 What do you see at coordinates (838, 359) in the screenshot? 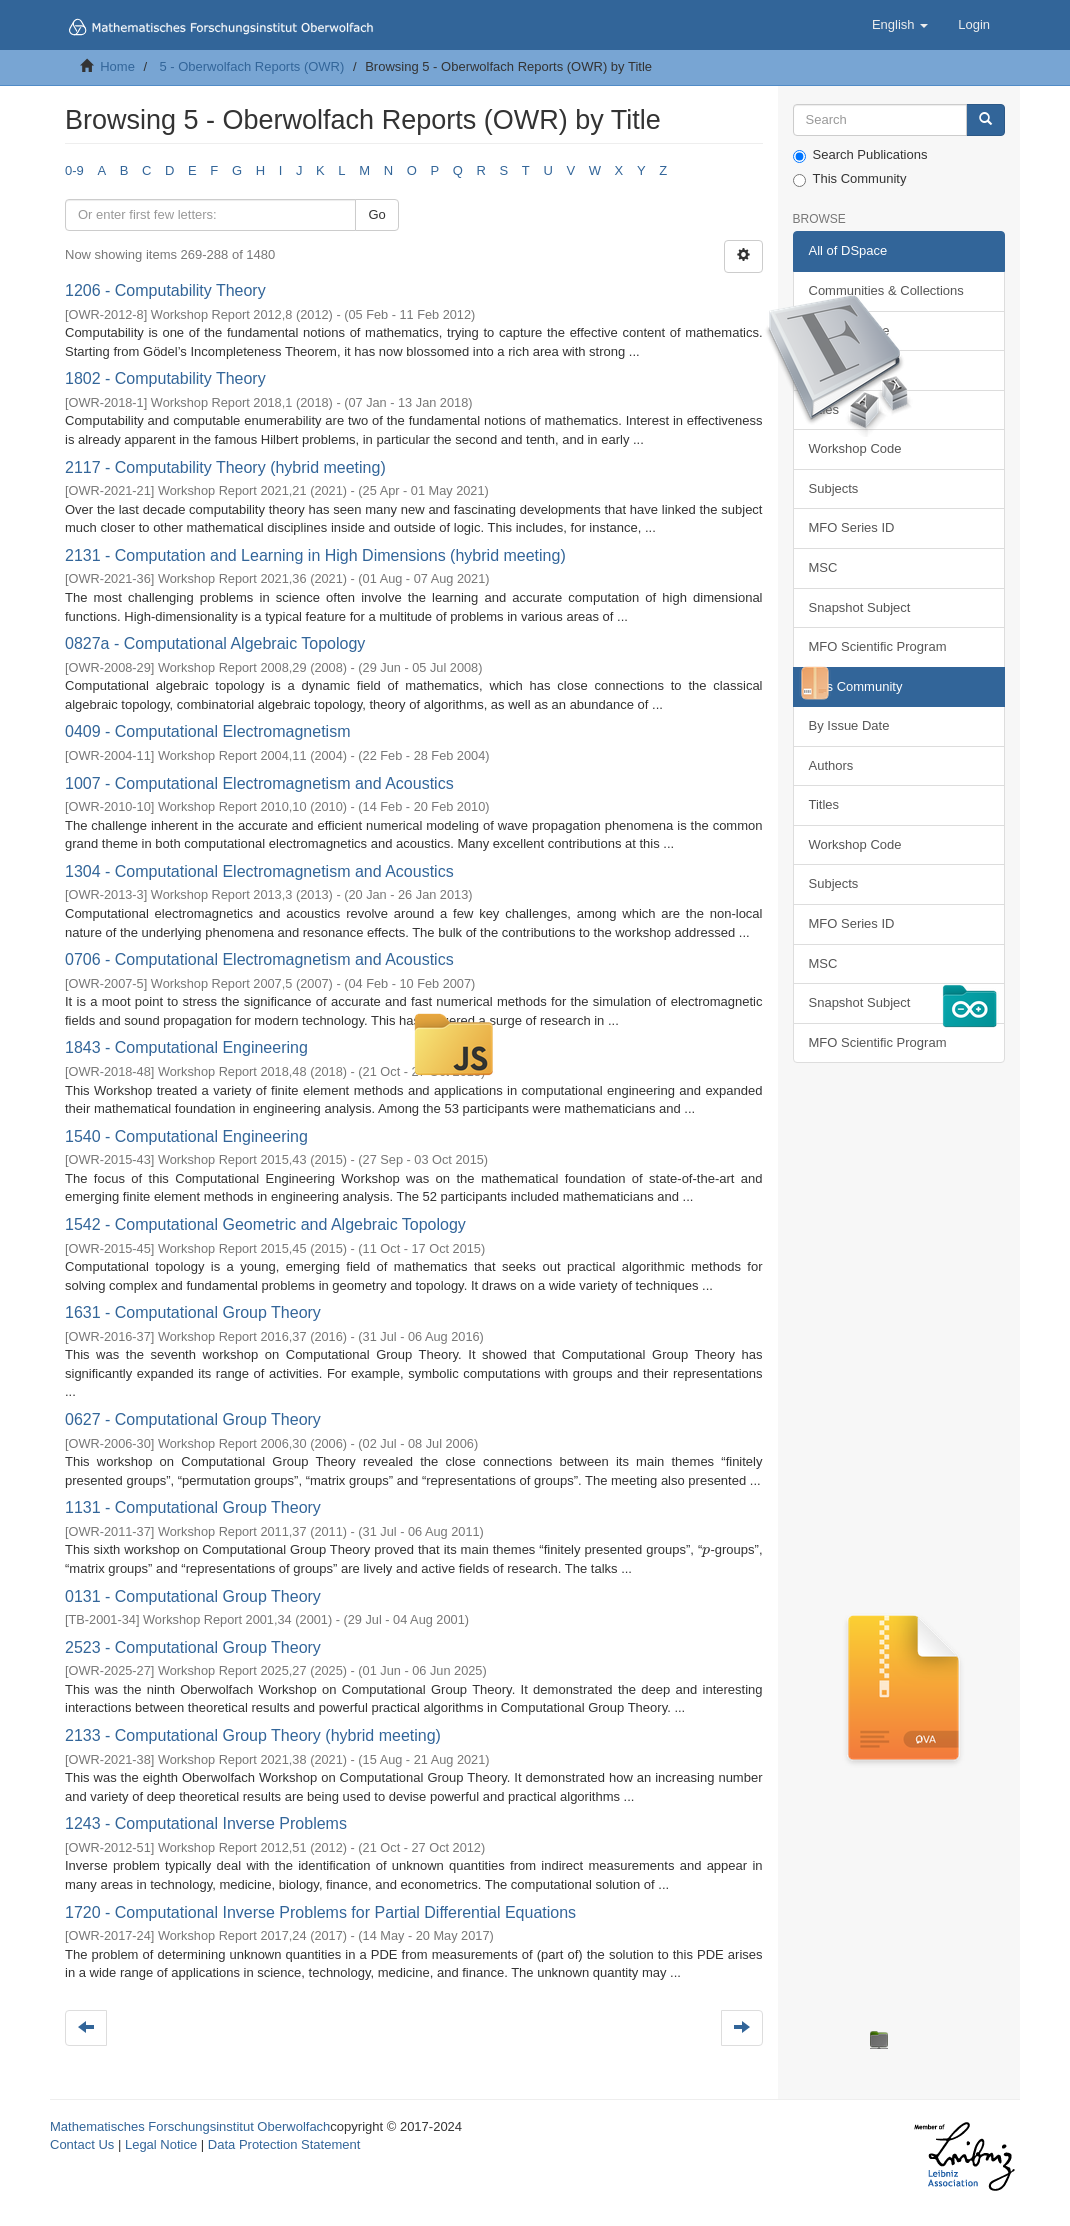
I see `font notification or typography-related system alert` at bounding box center [838, 359].